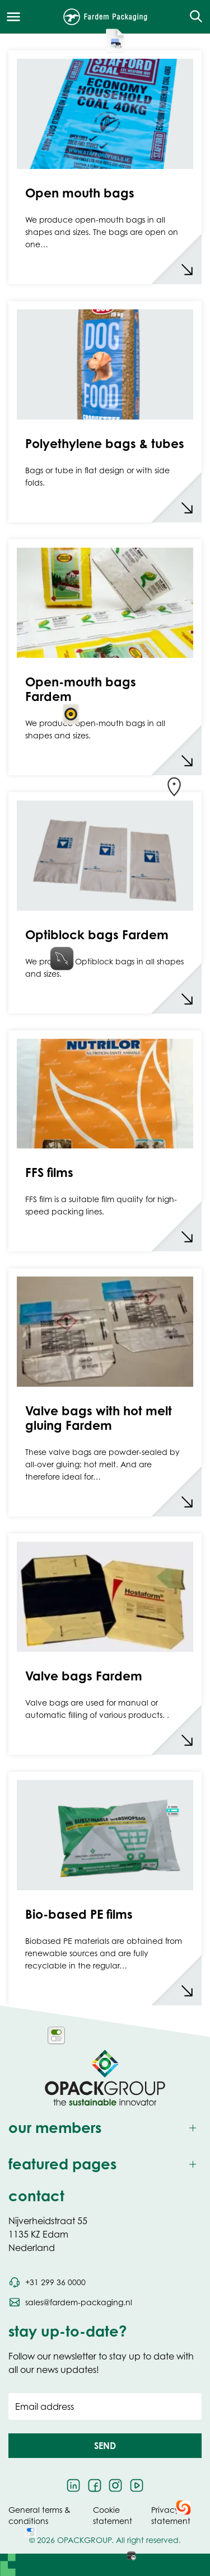 Image resolution: width=210 pixels, height=2576 pixels. I want to click on access location settings, so click(174, 787).